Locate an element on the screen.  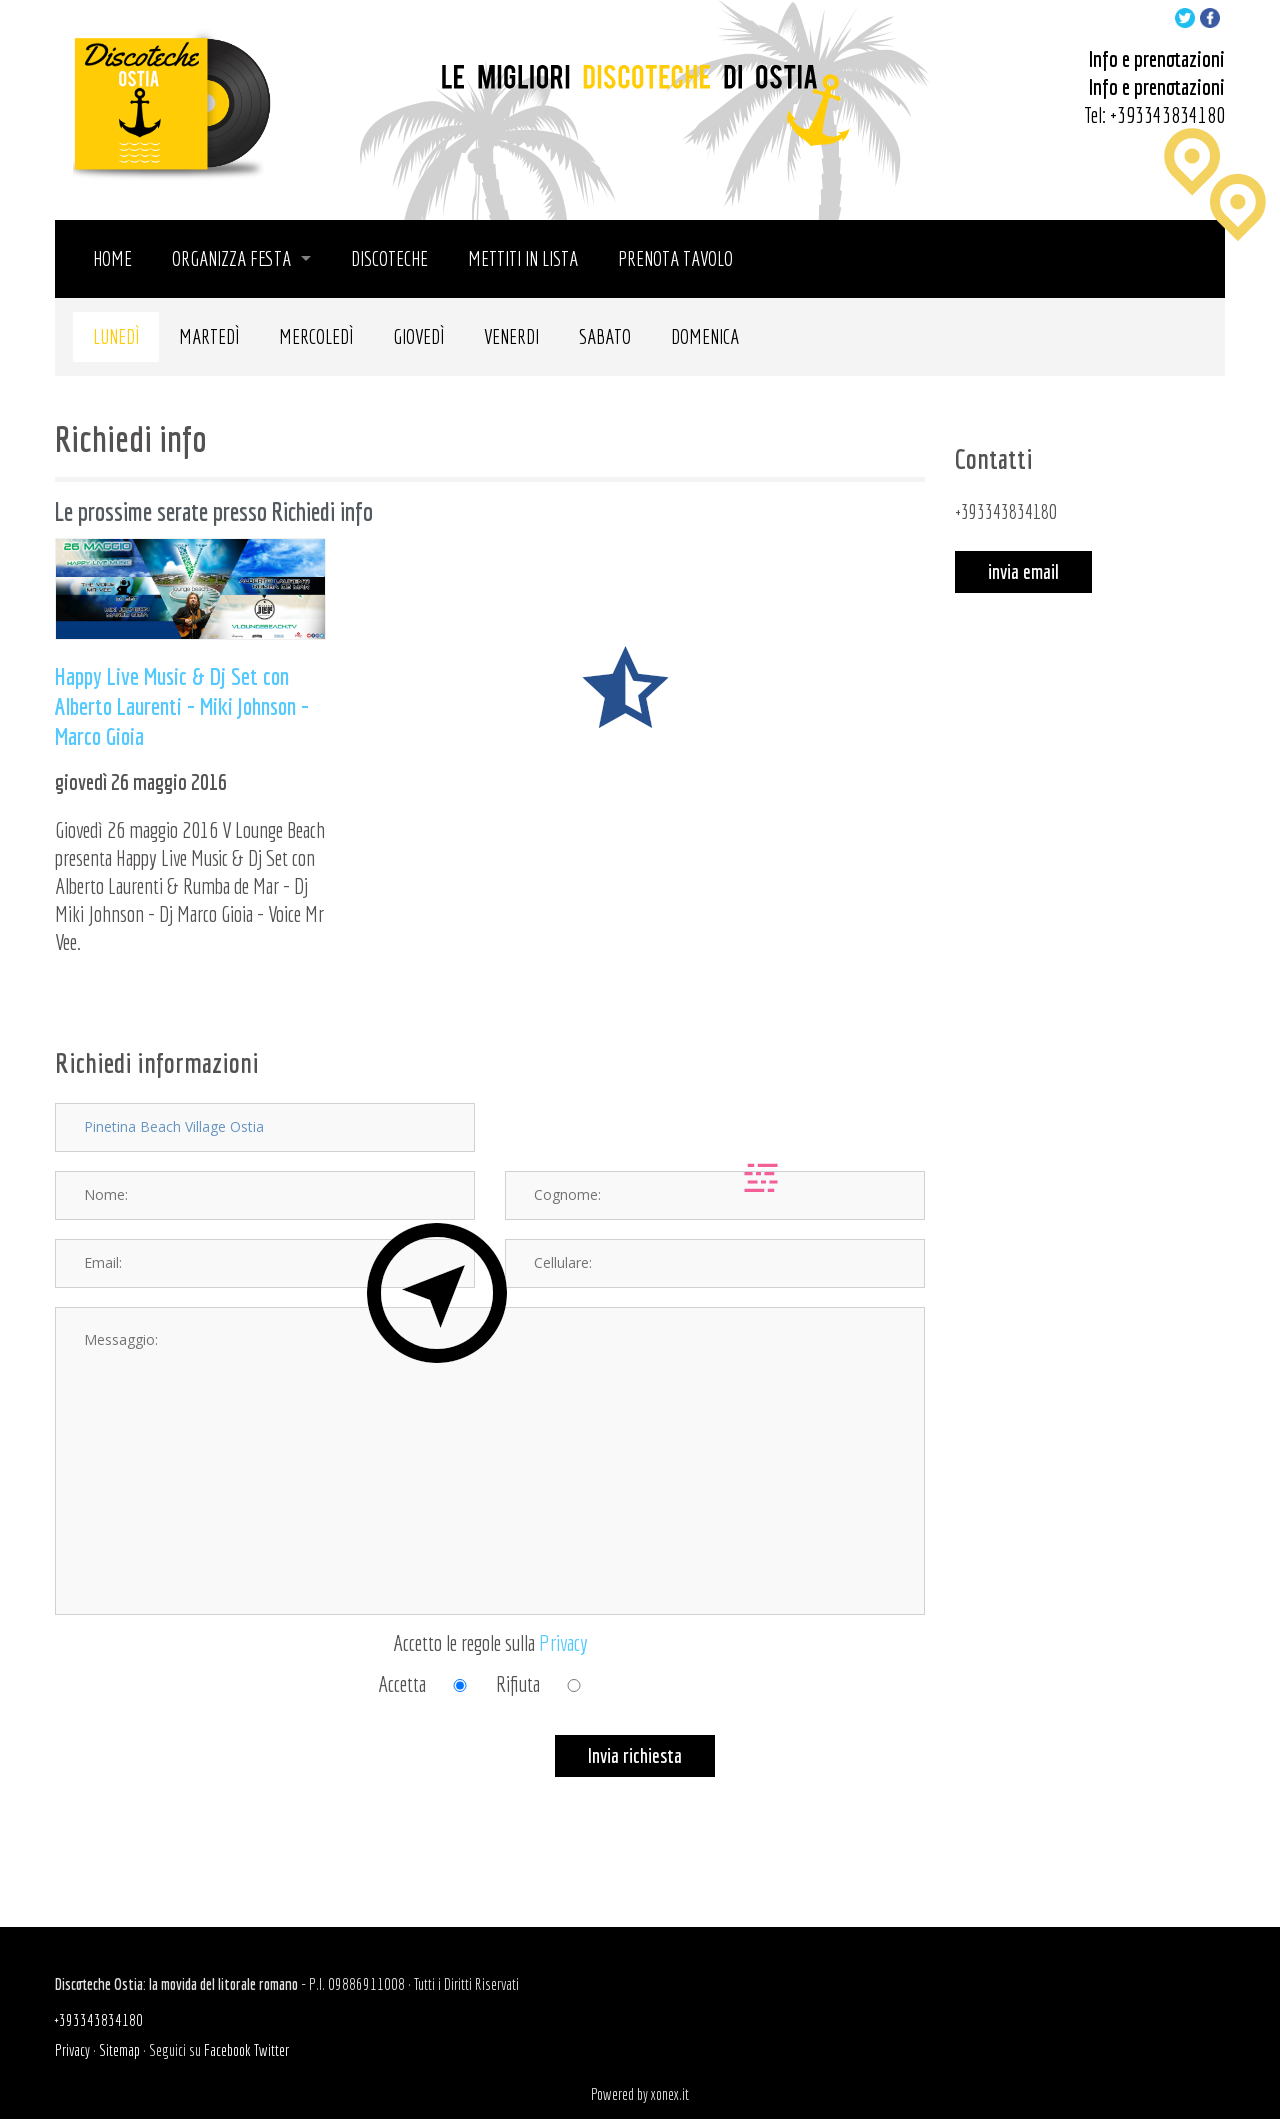
explore or discover nearby places is located at coordinates (437, 1293).